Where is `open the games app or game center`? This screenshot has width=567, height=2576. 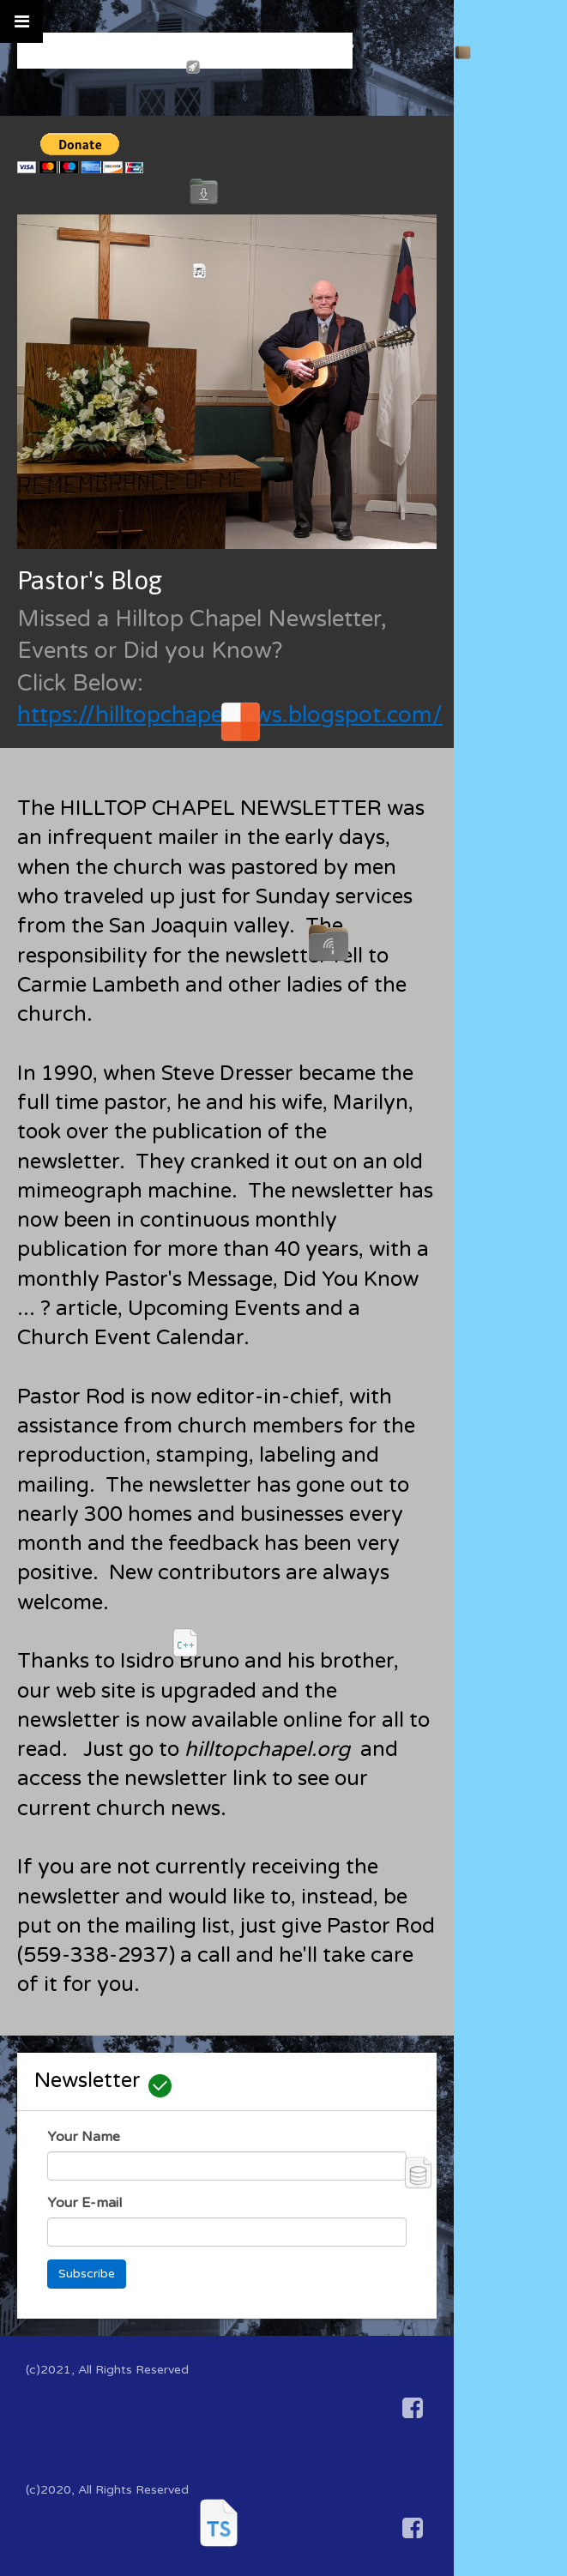
open the games app or game center is located at coordinates (193, 67).